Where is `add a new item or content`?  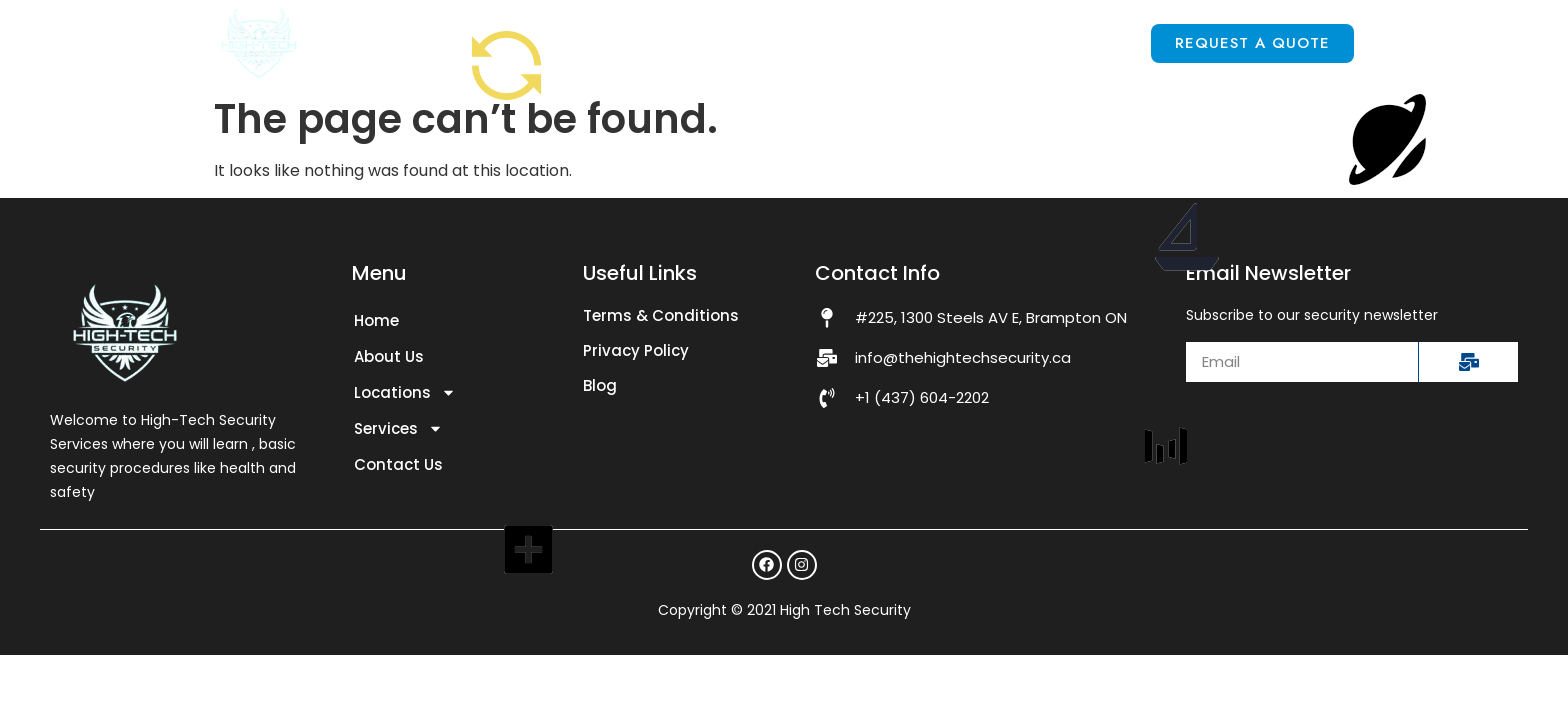 add a new item or content is located at coordinates (528, 549).